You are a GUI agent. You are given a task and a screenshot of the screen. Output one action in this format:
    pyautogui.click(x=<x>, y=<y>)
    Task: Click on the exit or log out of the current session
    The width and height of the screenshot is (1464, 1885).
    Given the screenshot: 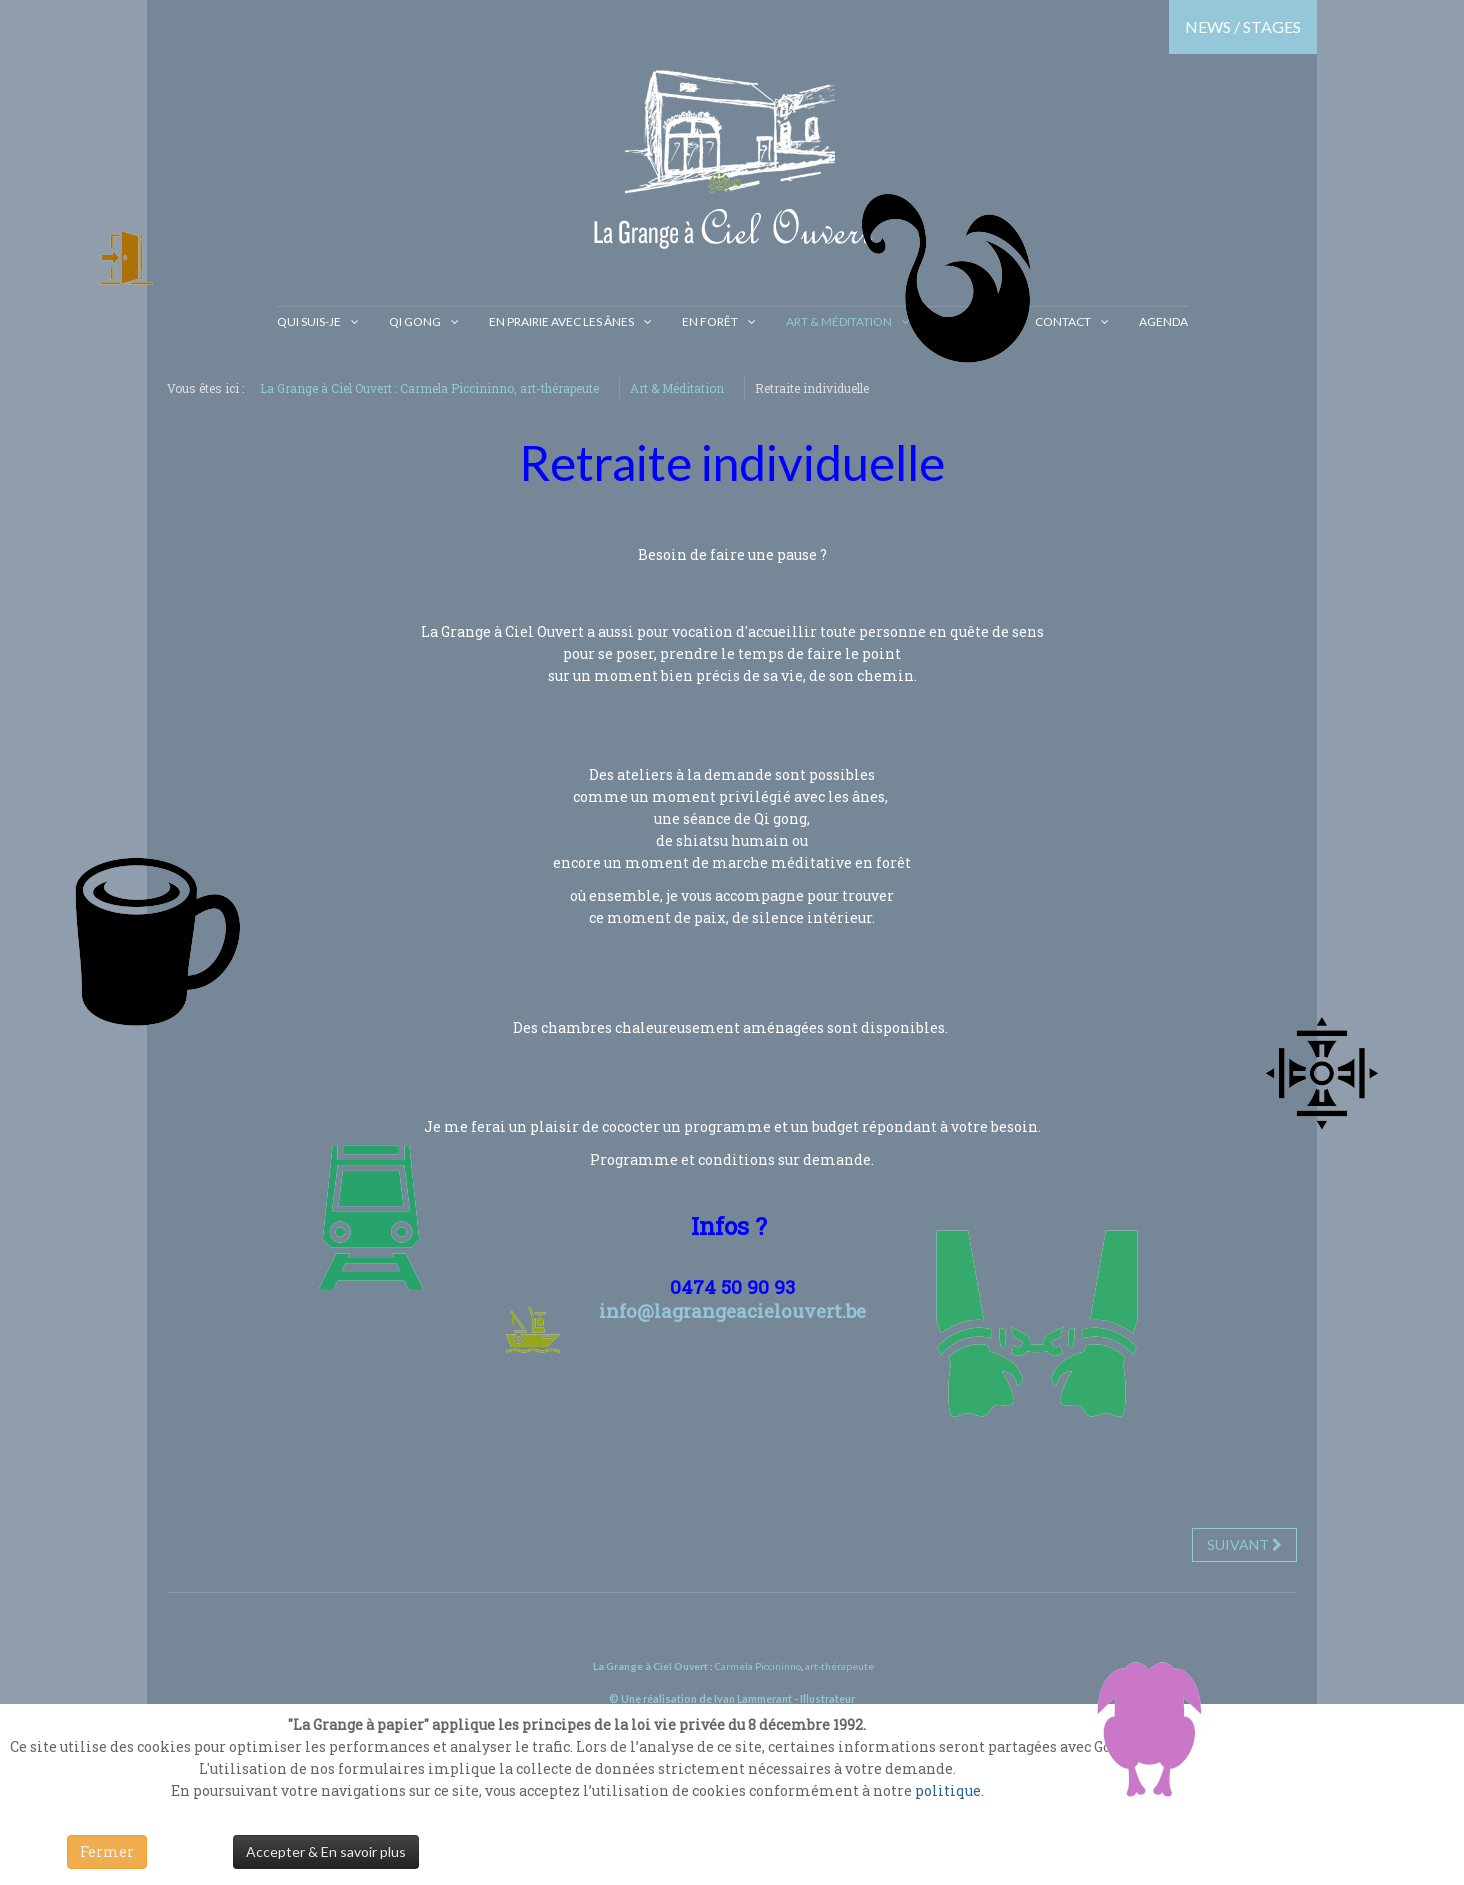 What is the action you would take?
    pyautogui.click(x=126, y=257)
    